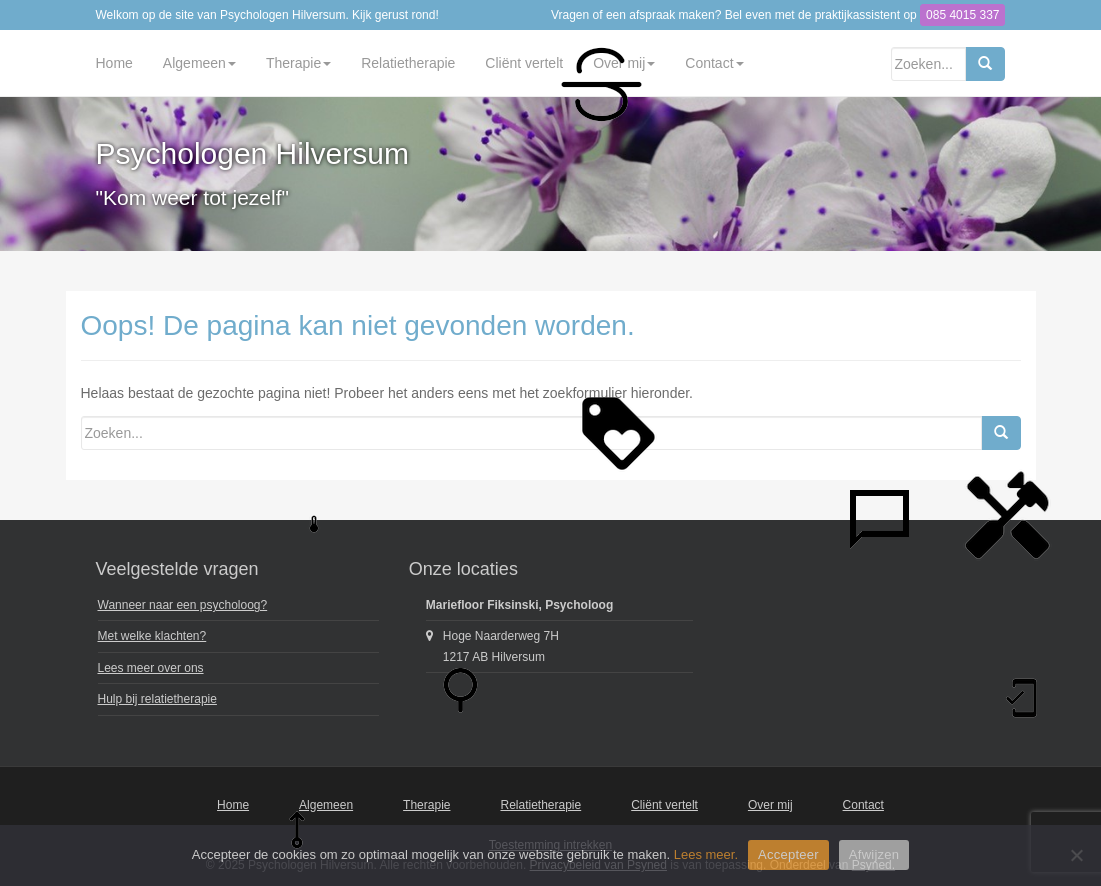 The image size is (1101, 886). What do you see at coordinates (879, 519) in the screenshot?
I see `open chat or messaging` at bounding box center [879, 519].